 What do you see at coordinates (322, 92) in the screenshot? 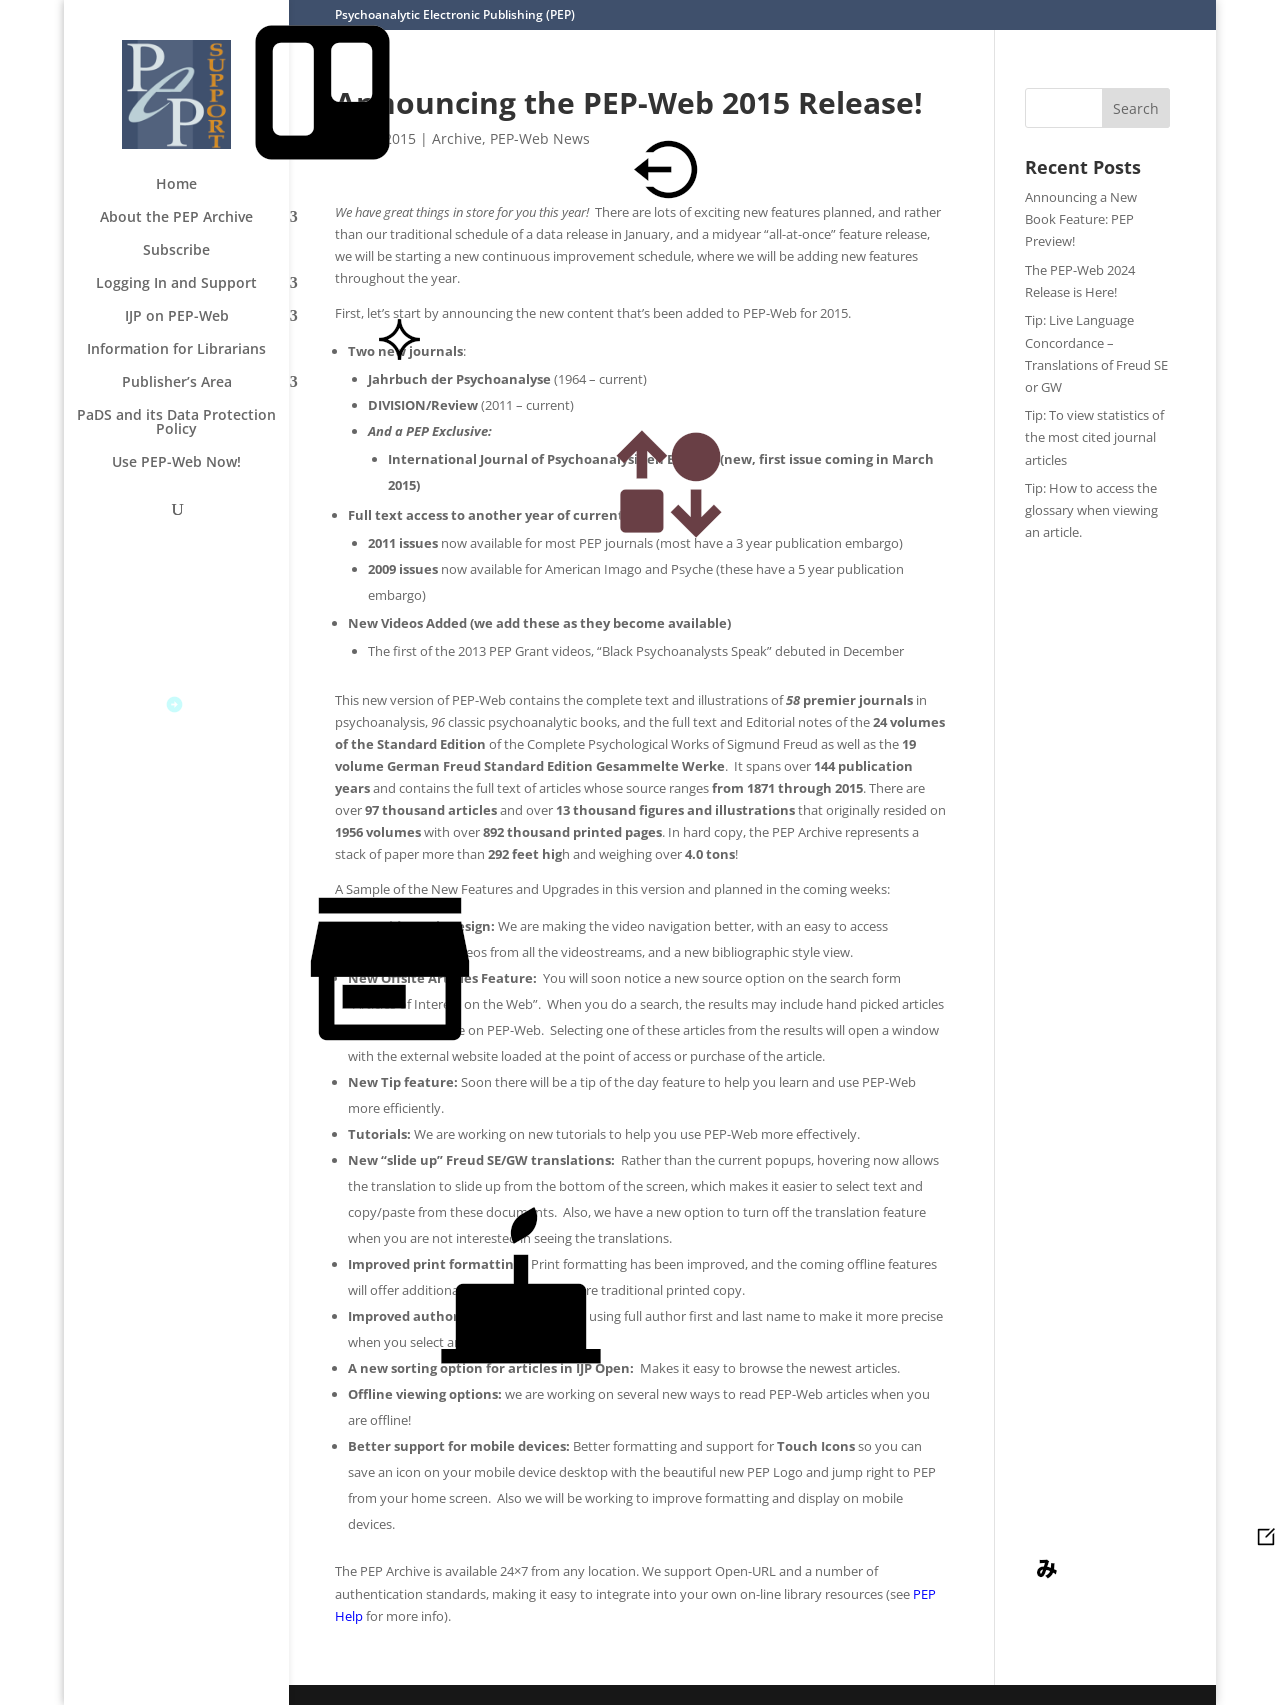
I see `open trello app` at bounding box center [322, 92].